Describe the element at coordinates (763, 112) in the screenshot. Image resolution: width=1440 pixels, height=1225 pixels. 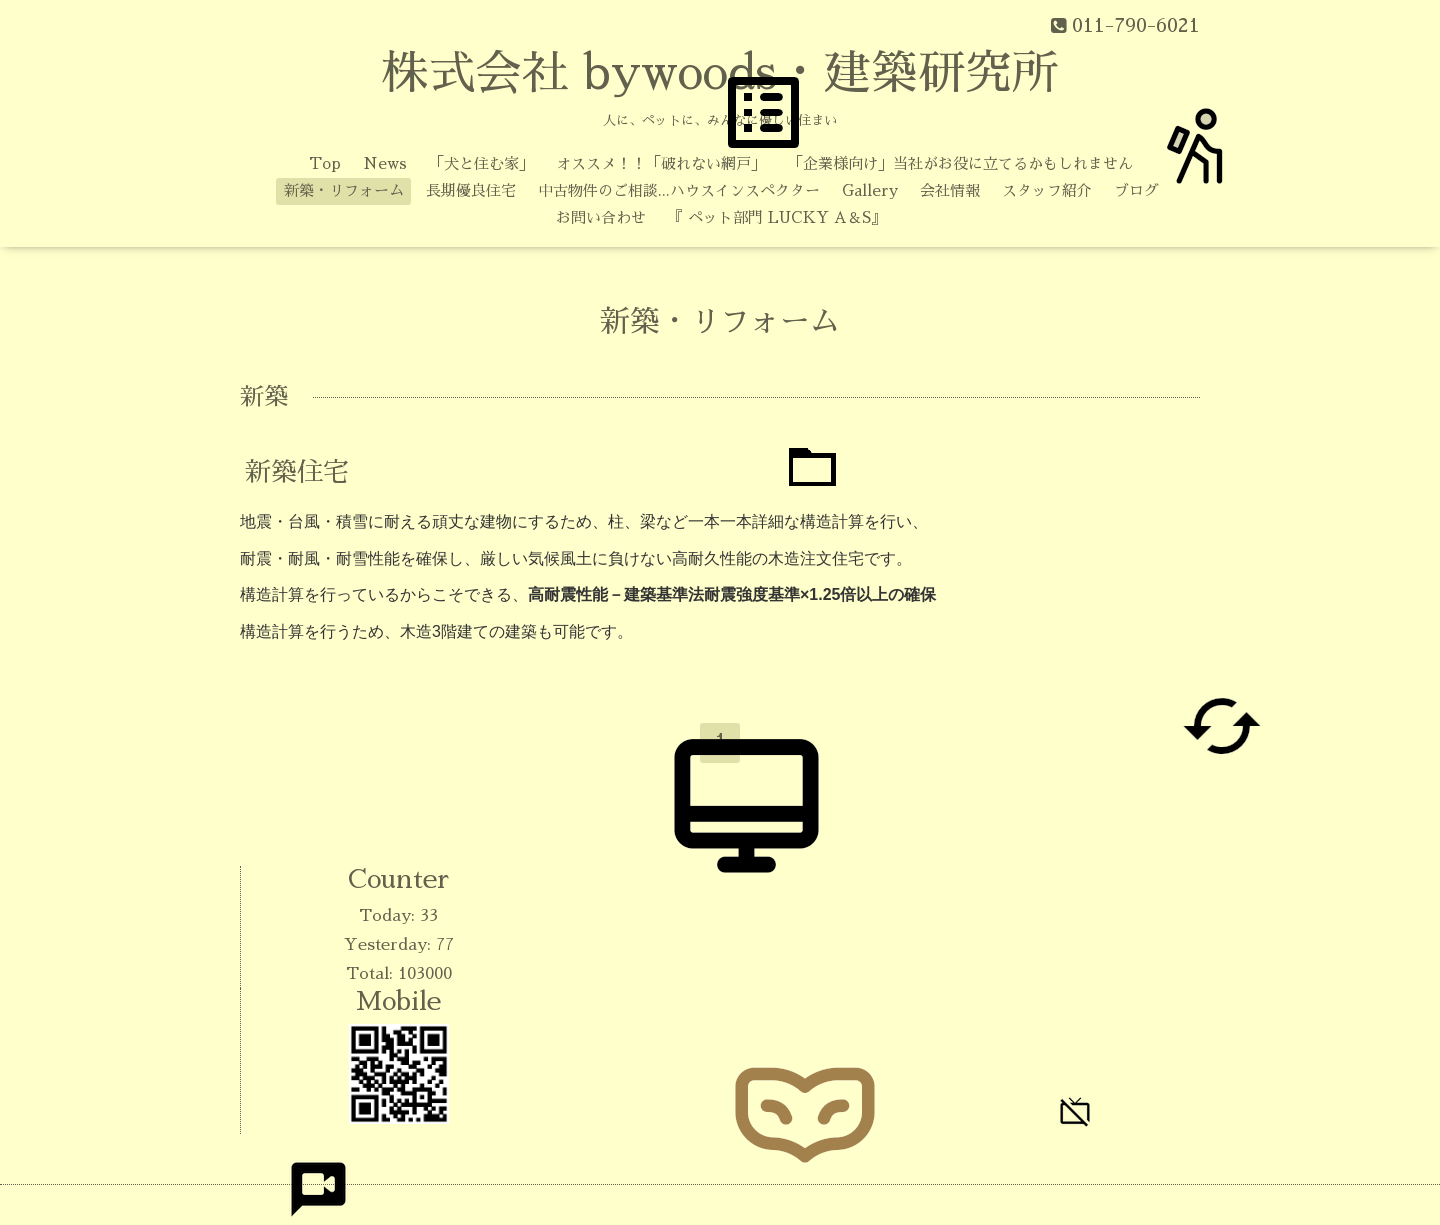
I see `view list details or items` at that location.